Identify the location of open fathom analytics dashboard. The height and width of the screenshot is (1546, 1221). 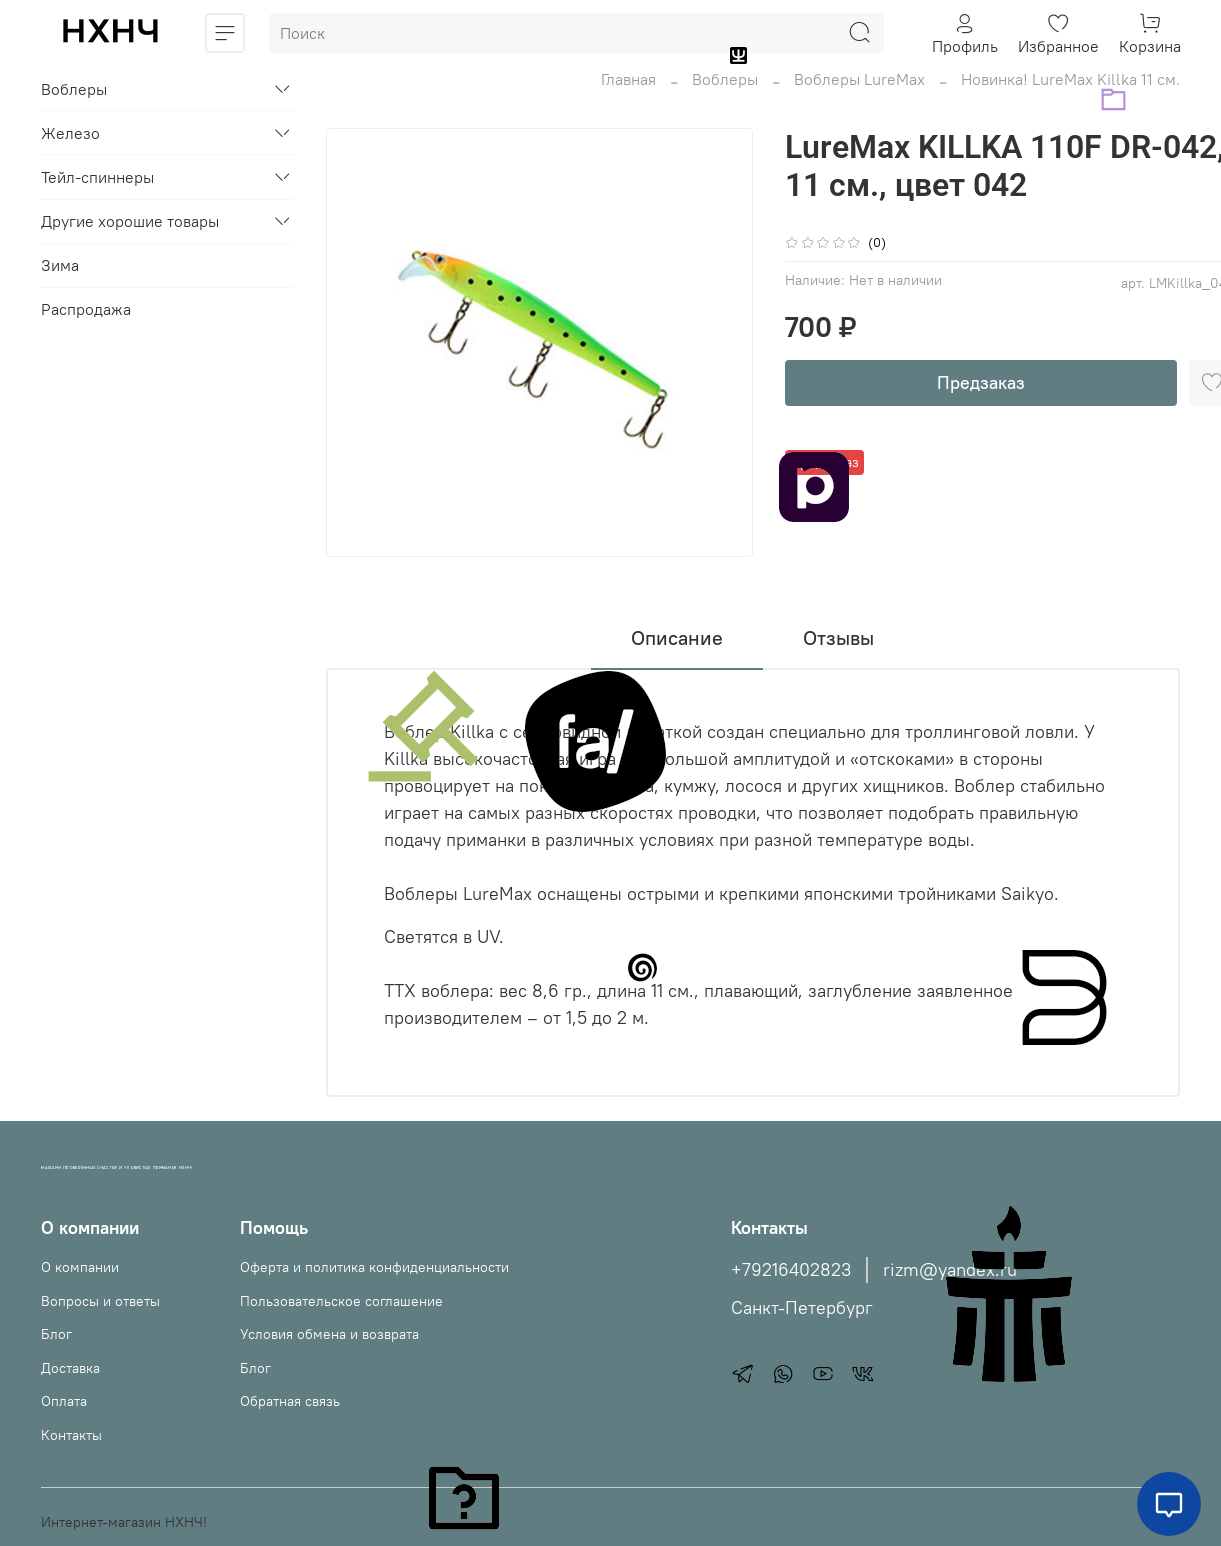
(595, 741).